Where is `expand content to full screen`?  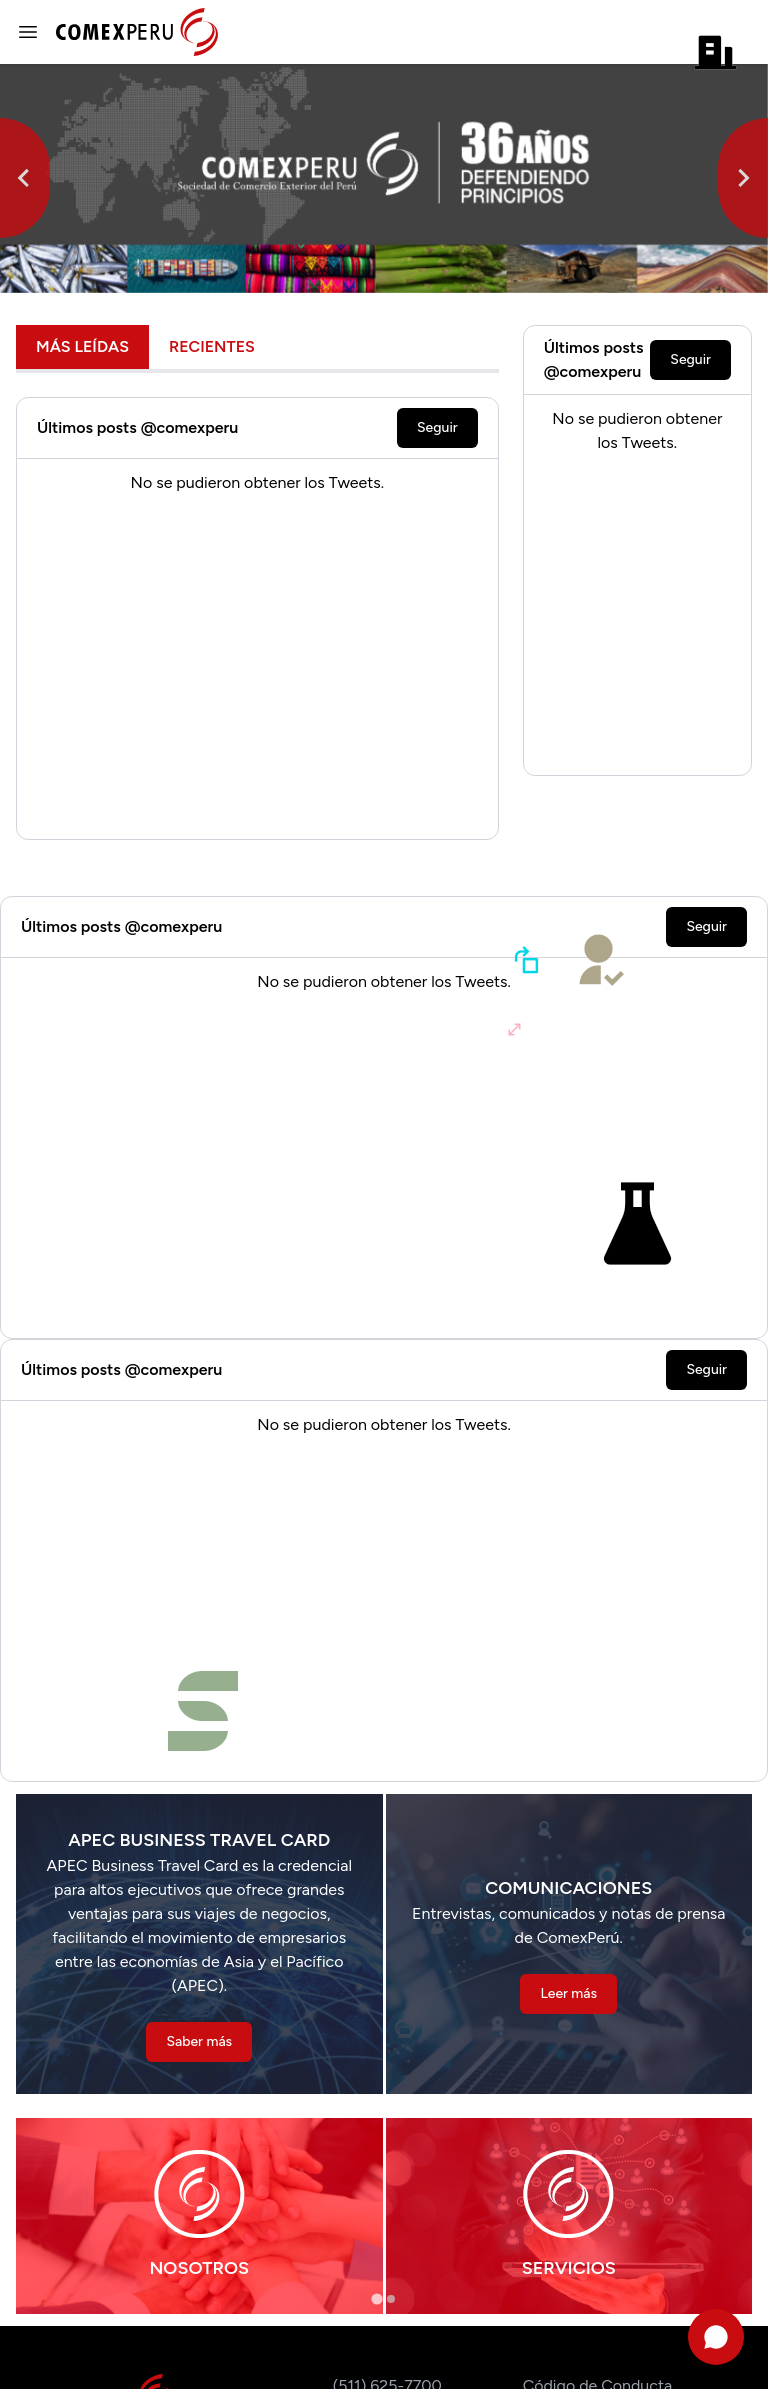
expand content to full screen is located at coordinates (514, 1029).